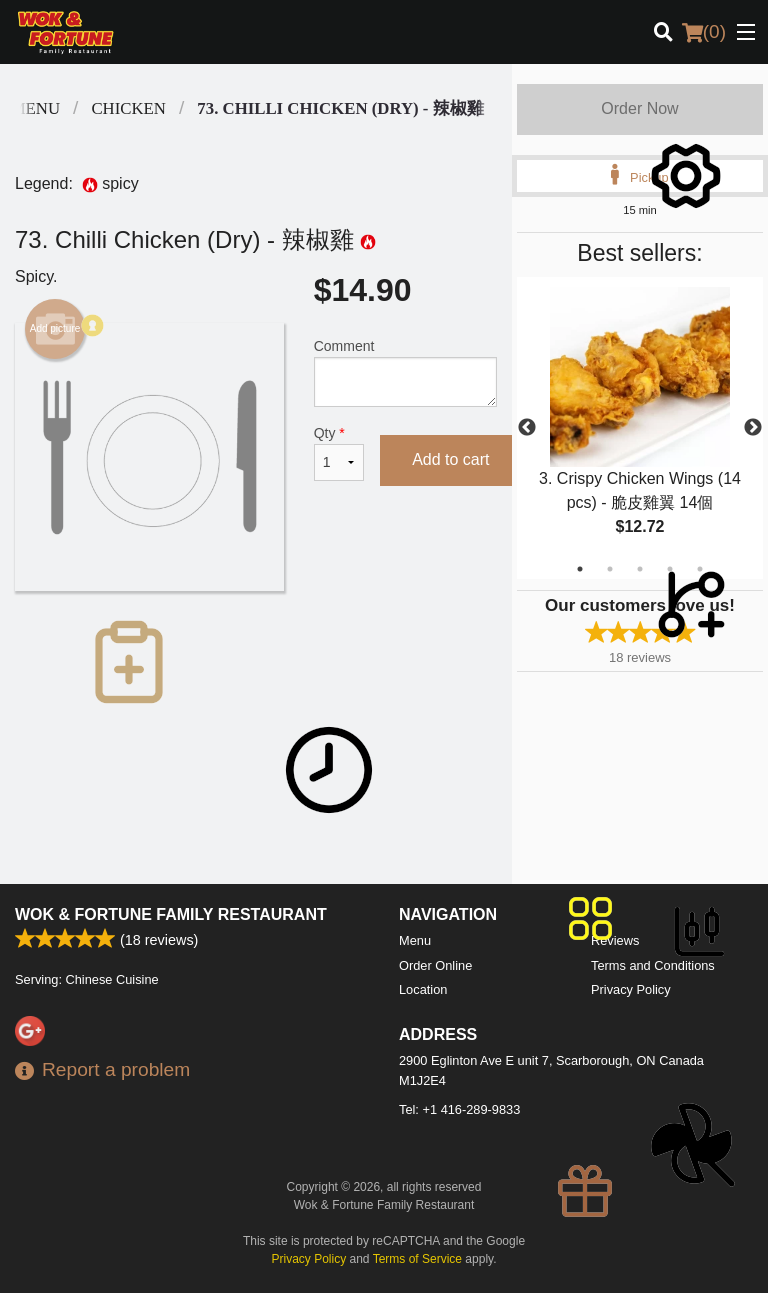 This screenshot has width=768, height=1293. I want to click on add a new item to clipboard, so click(129, 662).